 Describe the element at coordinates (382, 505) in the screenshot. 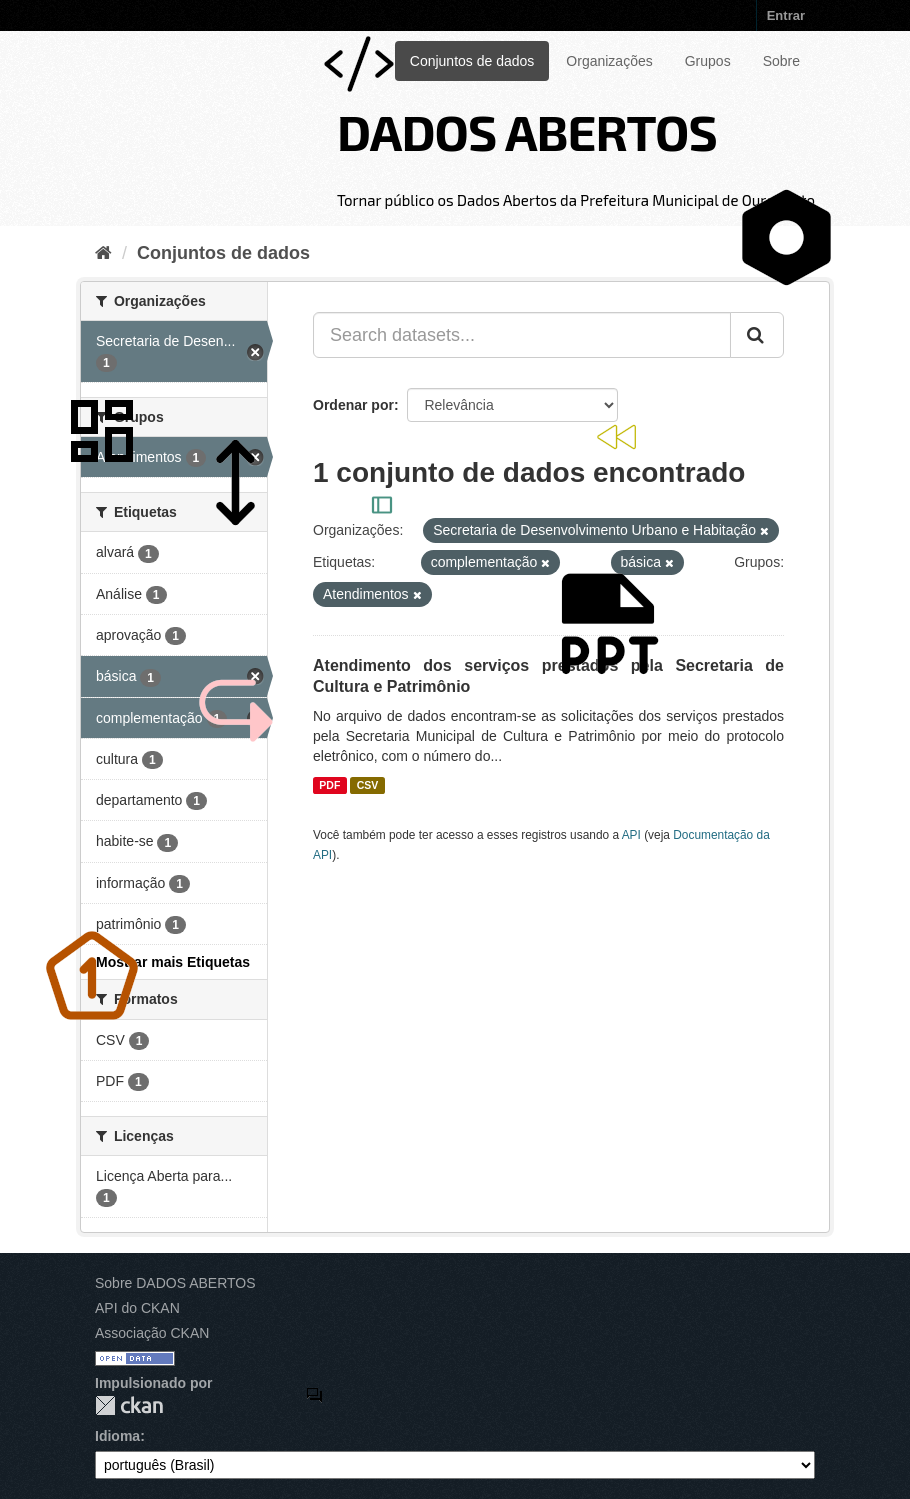

I see `toggle sidebar panel visibility` at that location.